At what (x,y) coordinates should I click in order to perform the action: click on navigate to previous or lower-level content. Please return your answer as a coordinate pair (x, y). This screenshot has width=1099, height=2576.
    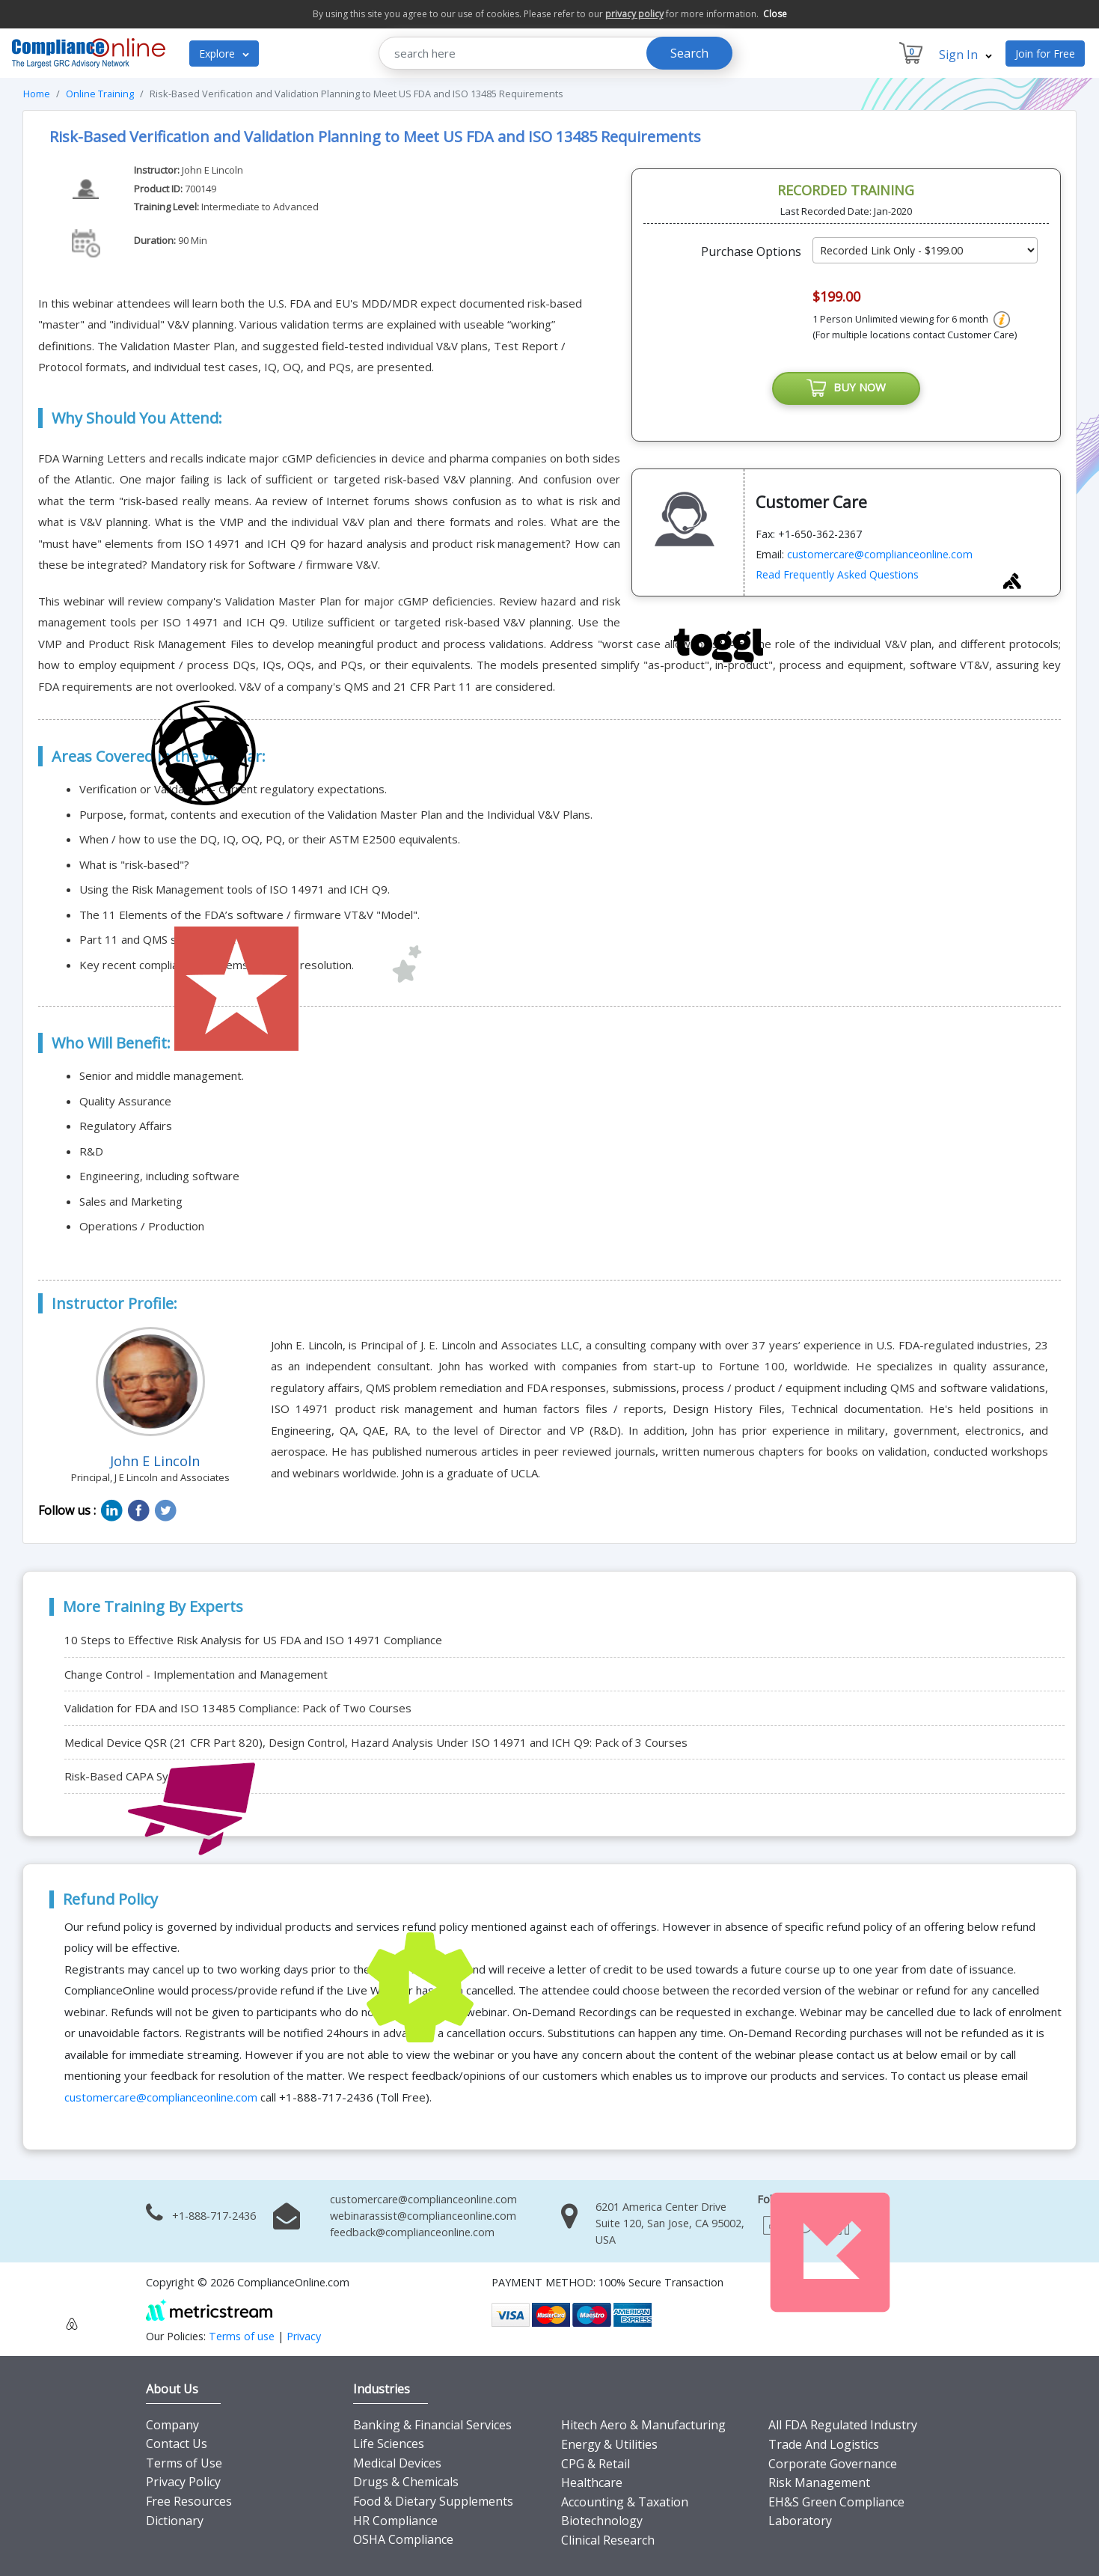
    Looking at the image, I should click on (830, 2252).